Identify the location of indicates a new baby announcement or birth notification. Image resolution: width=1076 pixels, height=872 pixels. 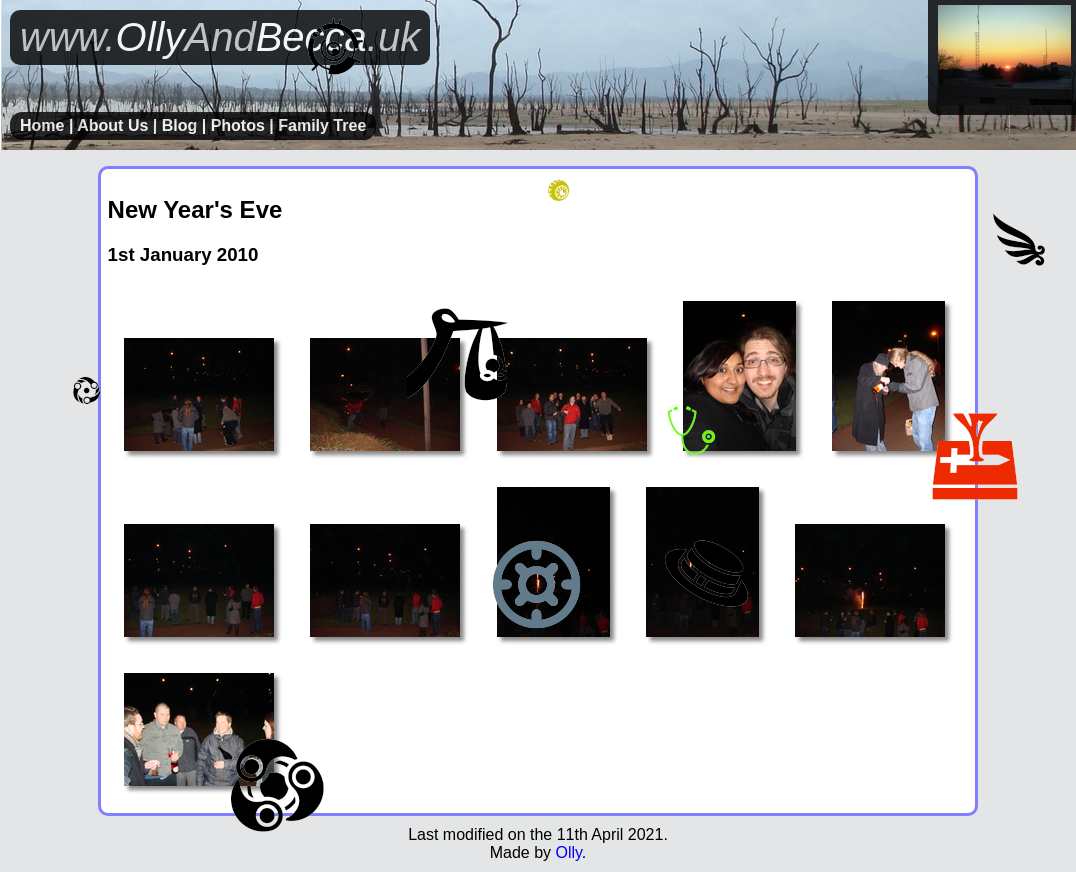
(458, 350).